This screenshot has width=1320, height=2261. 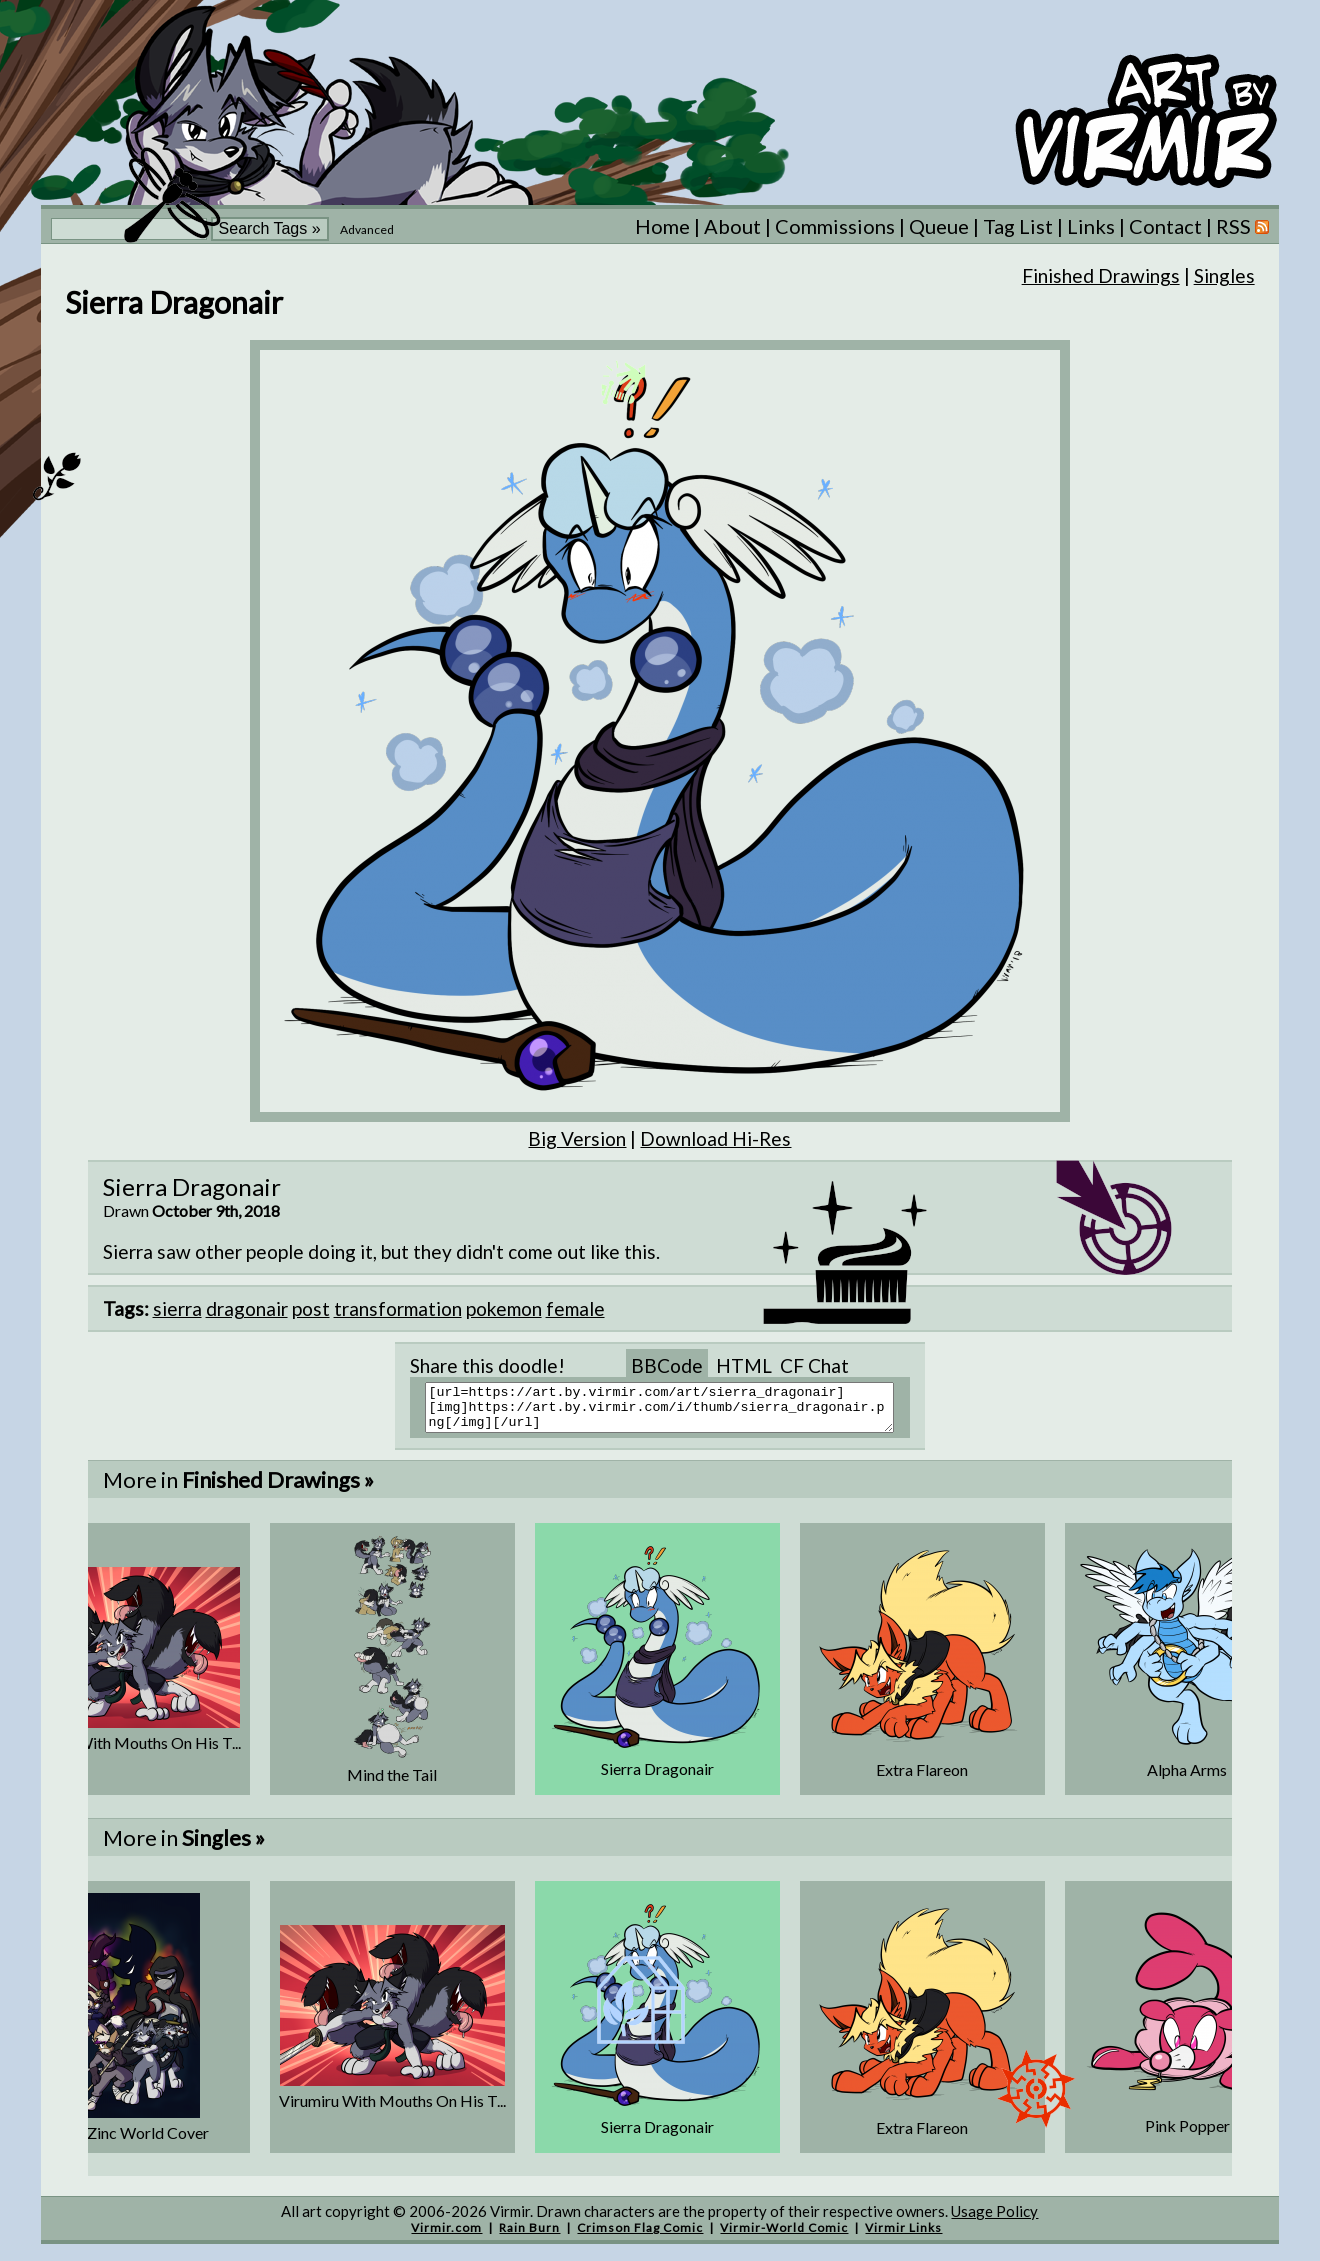 I want to click on nature or wildlife category indicator, so click(x=172, y=195).